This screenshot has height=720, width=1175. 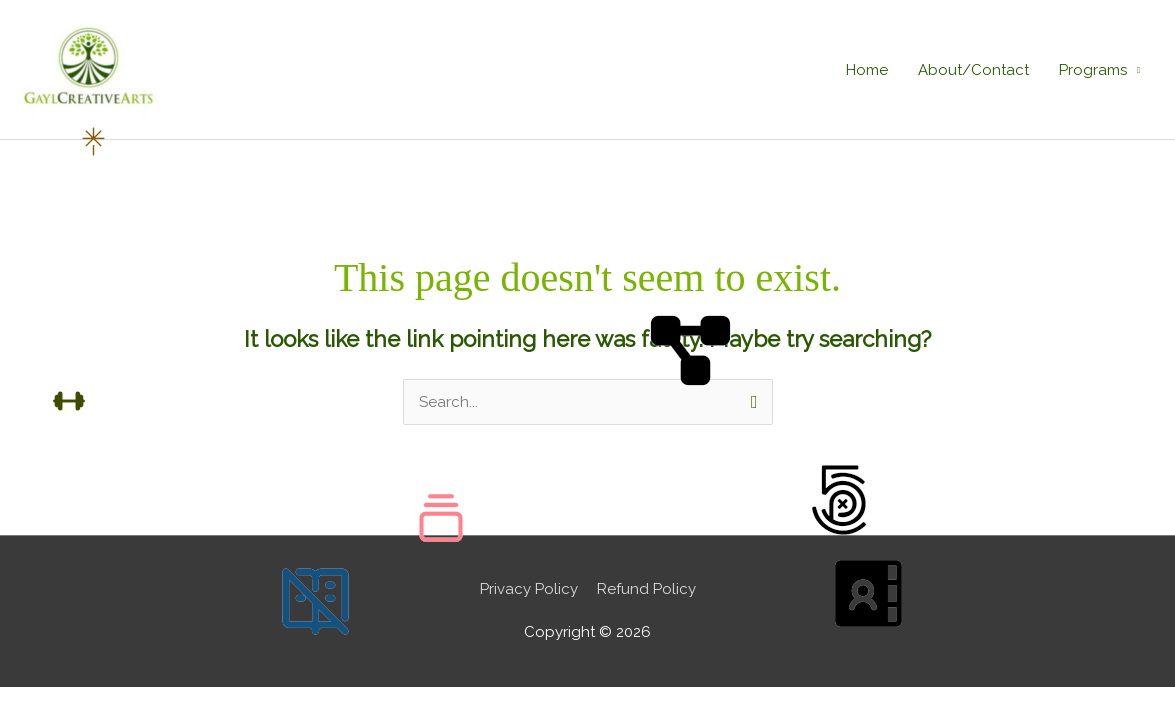 What do you see at coordinates (315, 601) in the screenshot?
I see `disable vocabulary or dictionary feature` at bounding box center [315, 601].